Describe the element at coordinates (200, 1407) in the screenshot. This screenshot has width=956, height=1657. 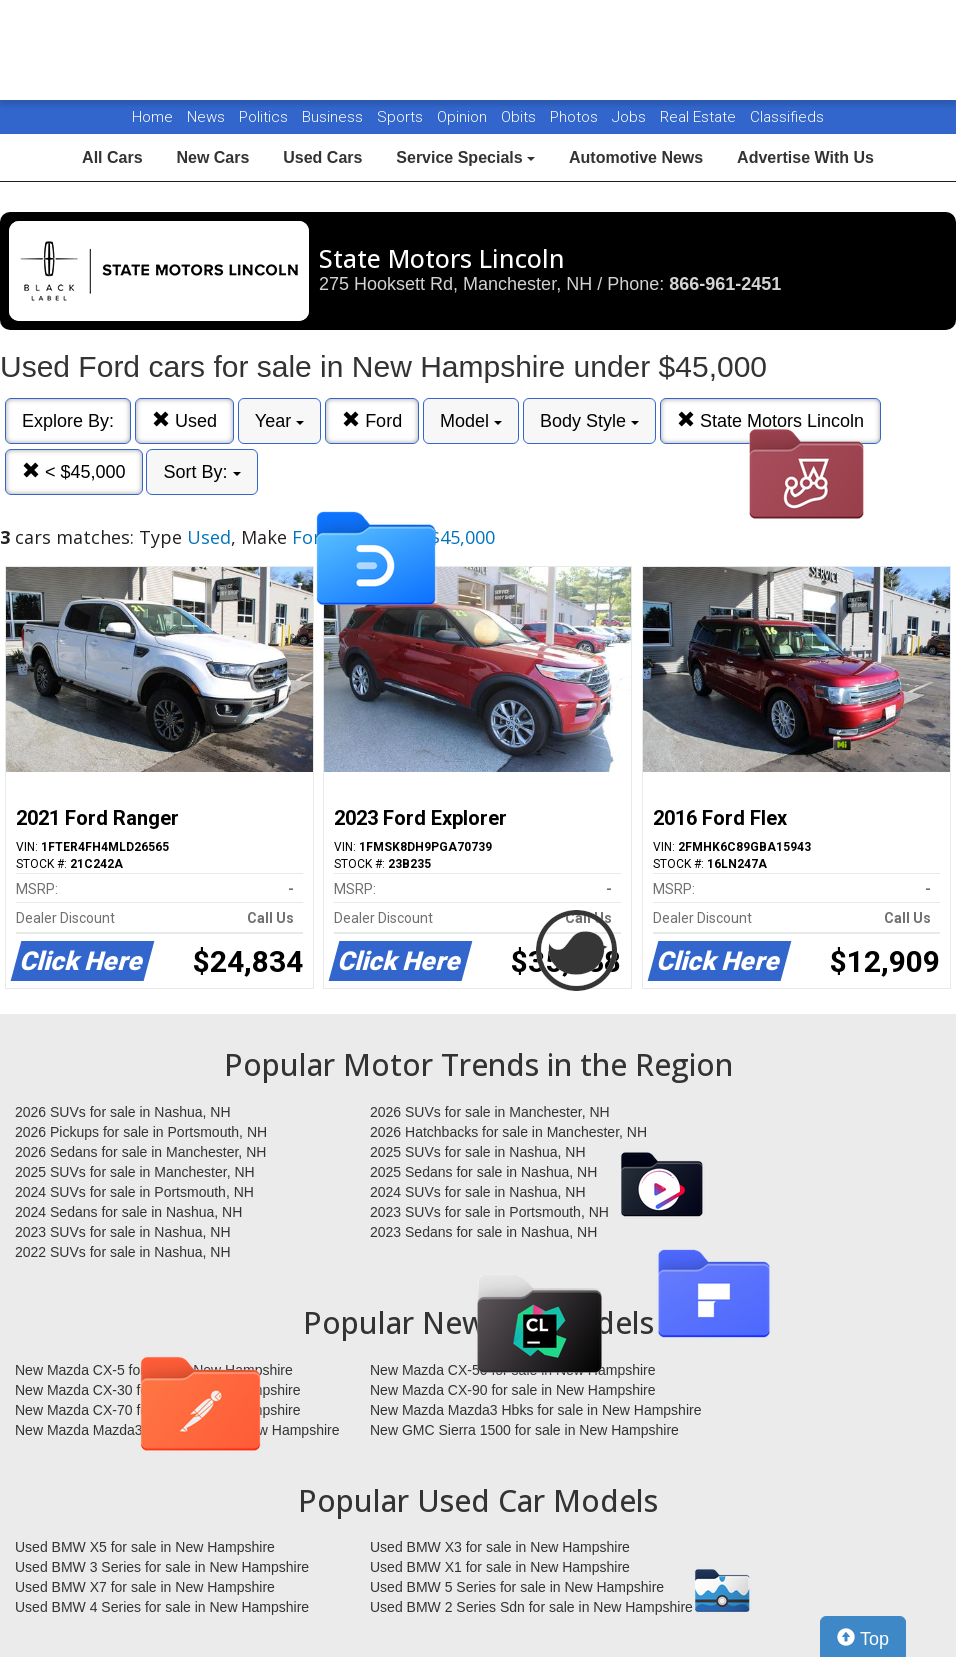
I see `folder containing Postman API development files` at that location.